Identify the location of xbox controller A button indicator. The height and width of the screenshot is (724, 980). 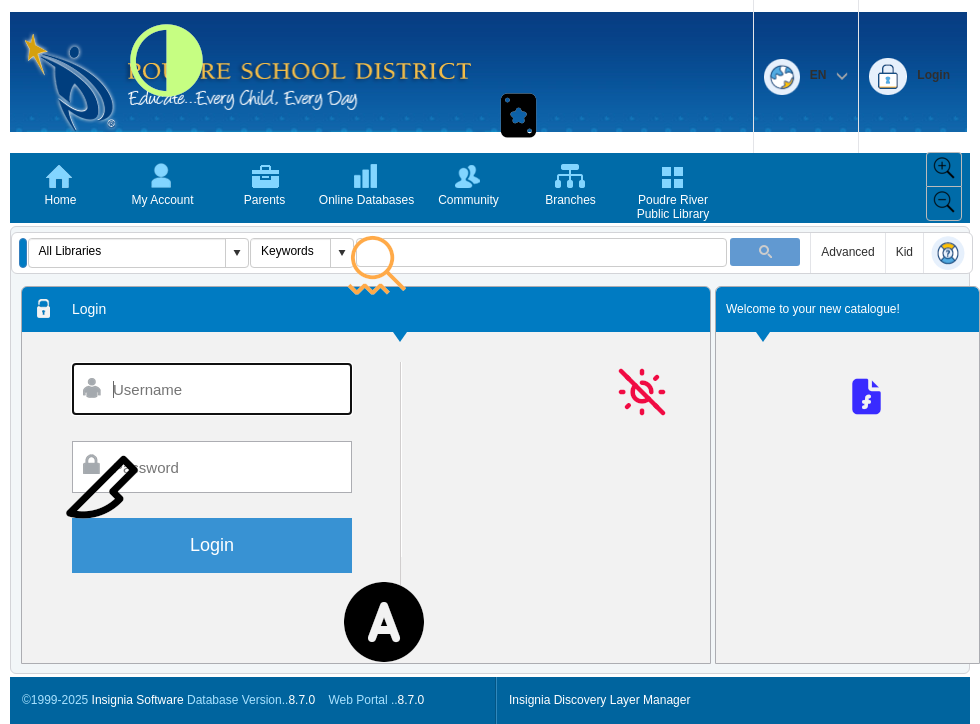
(384, 622).